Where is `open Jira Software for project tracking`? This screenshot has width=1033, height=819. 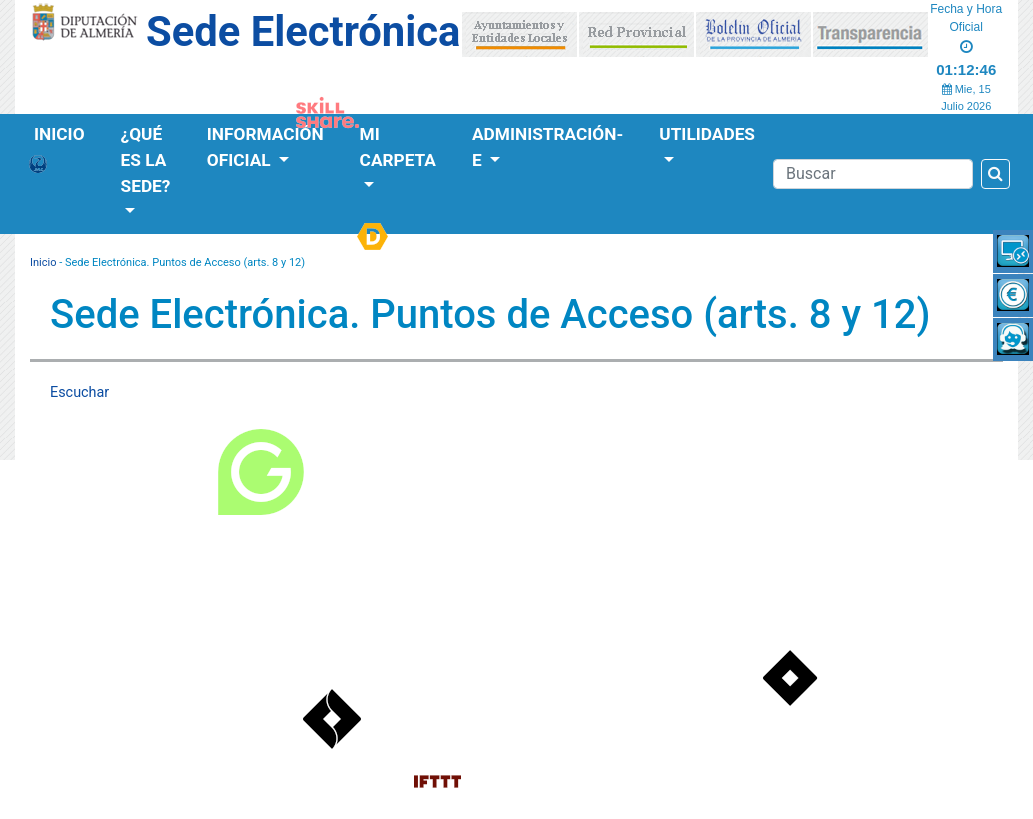 open Jira Software for project tracking is located at coordinates (332, 719).